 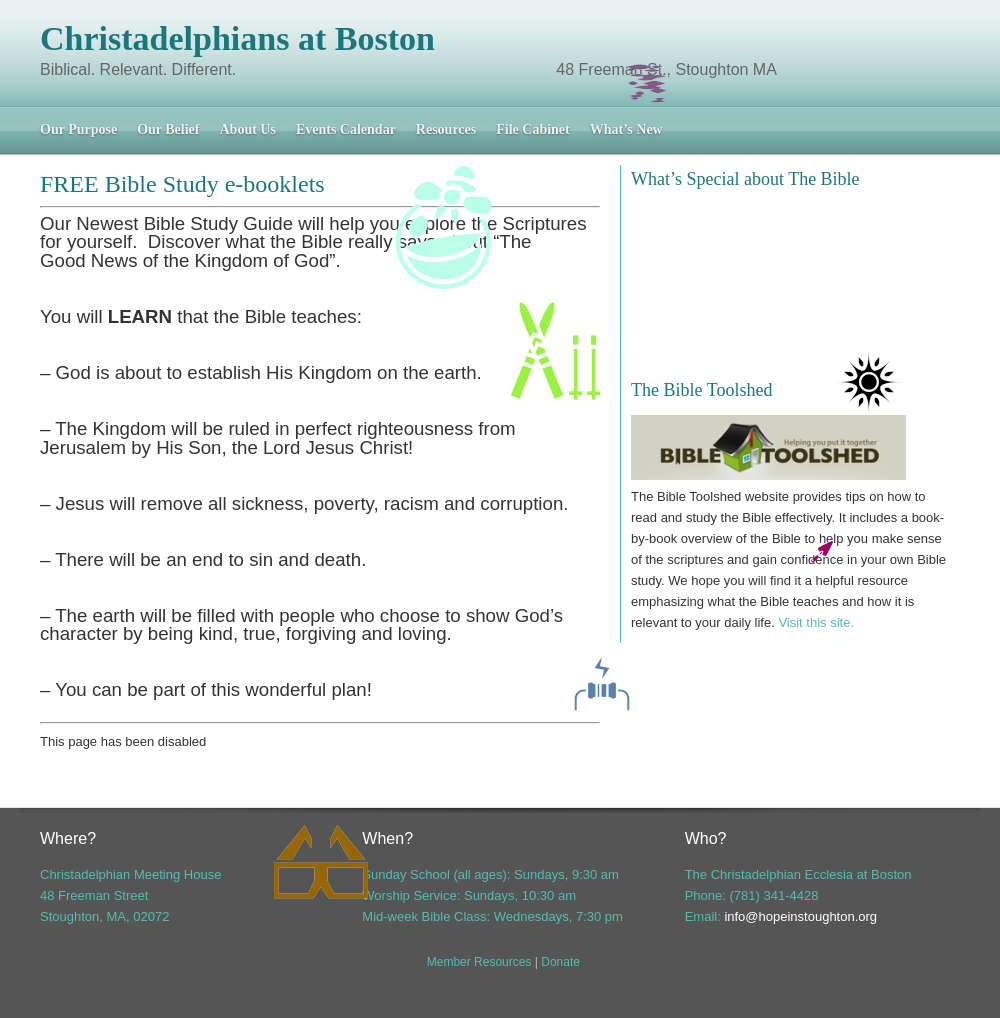 I want to click on indicates foggy weather conditions, so click(x=646, y=83).